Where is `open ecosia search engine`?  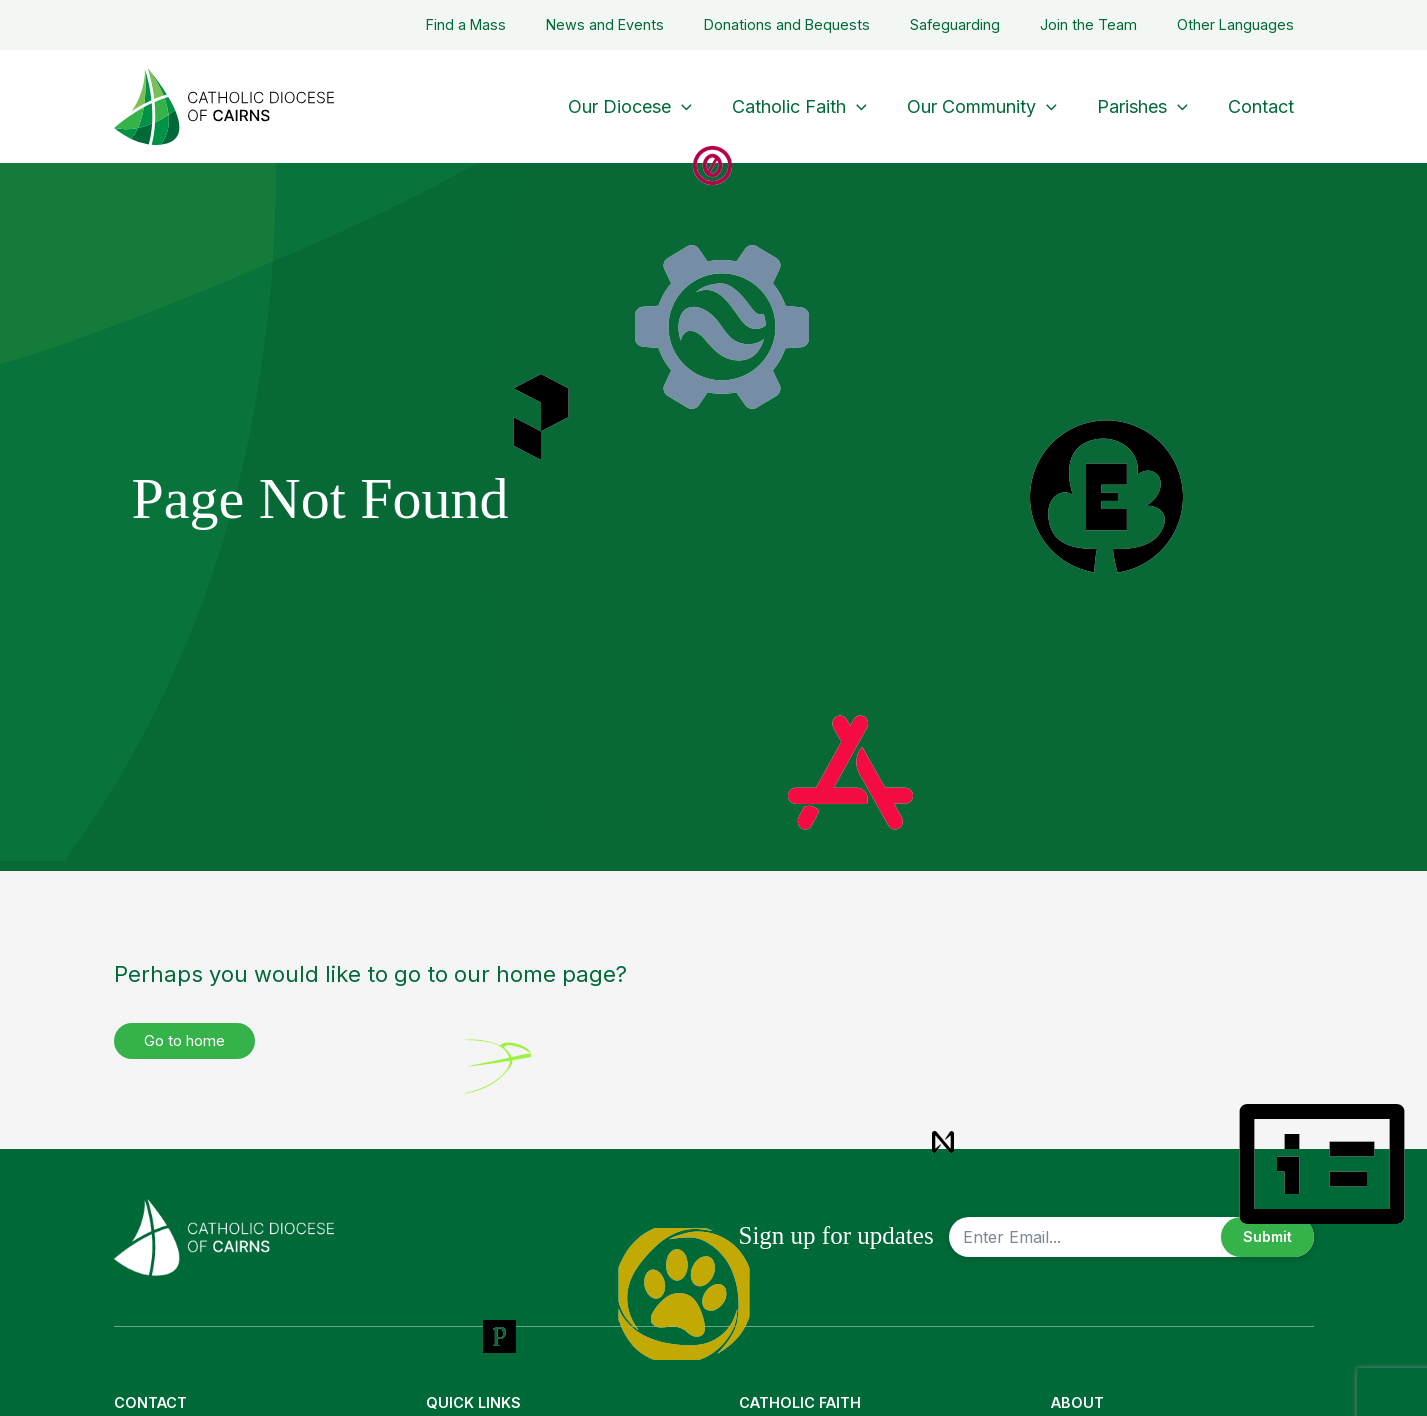
open ecosia search engine is located at coordinates (1106, 496).